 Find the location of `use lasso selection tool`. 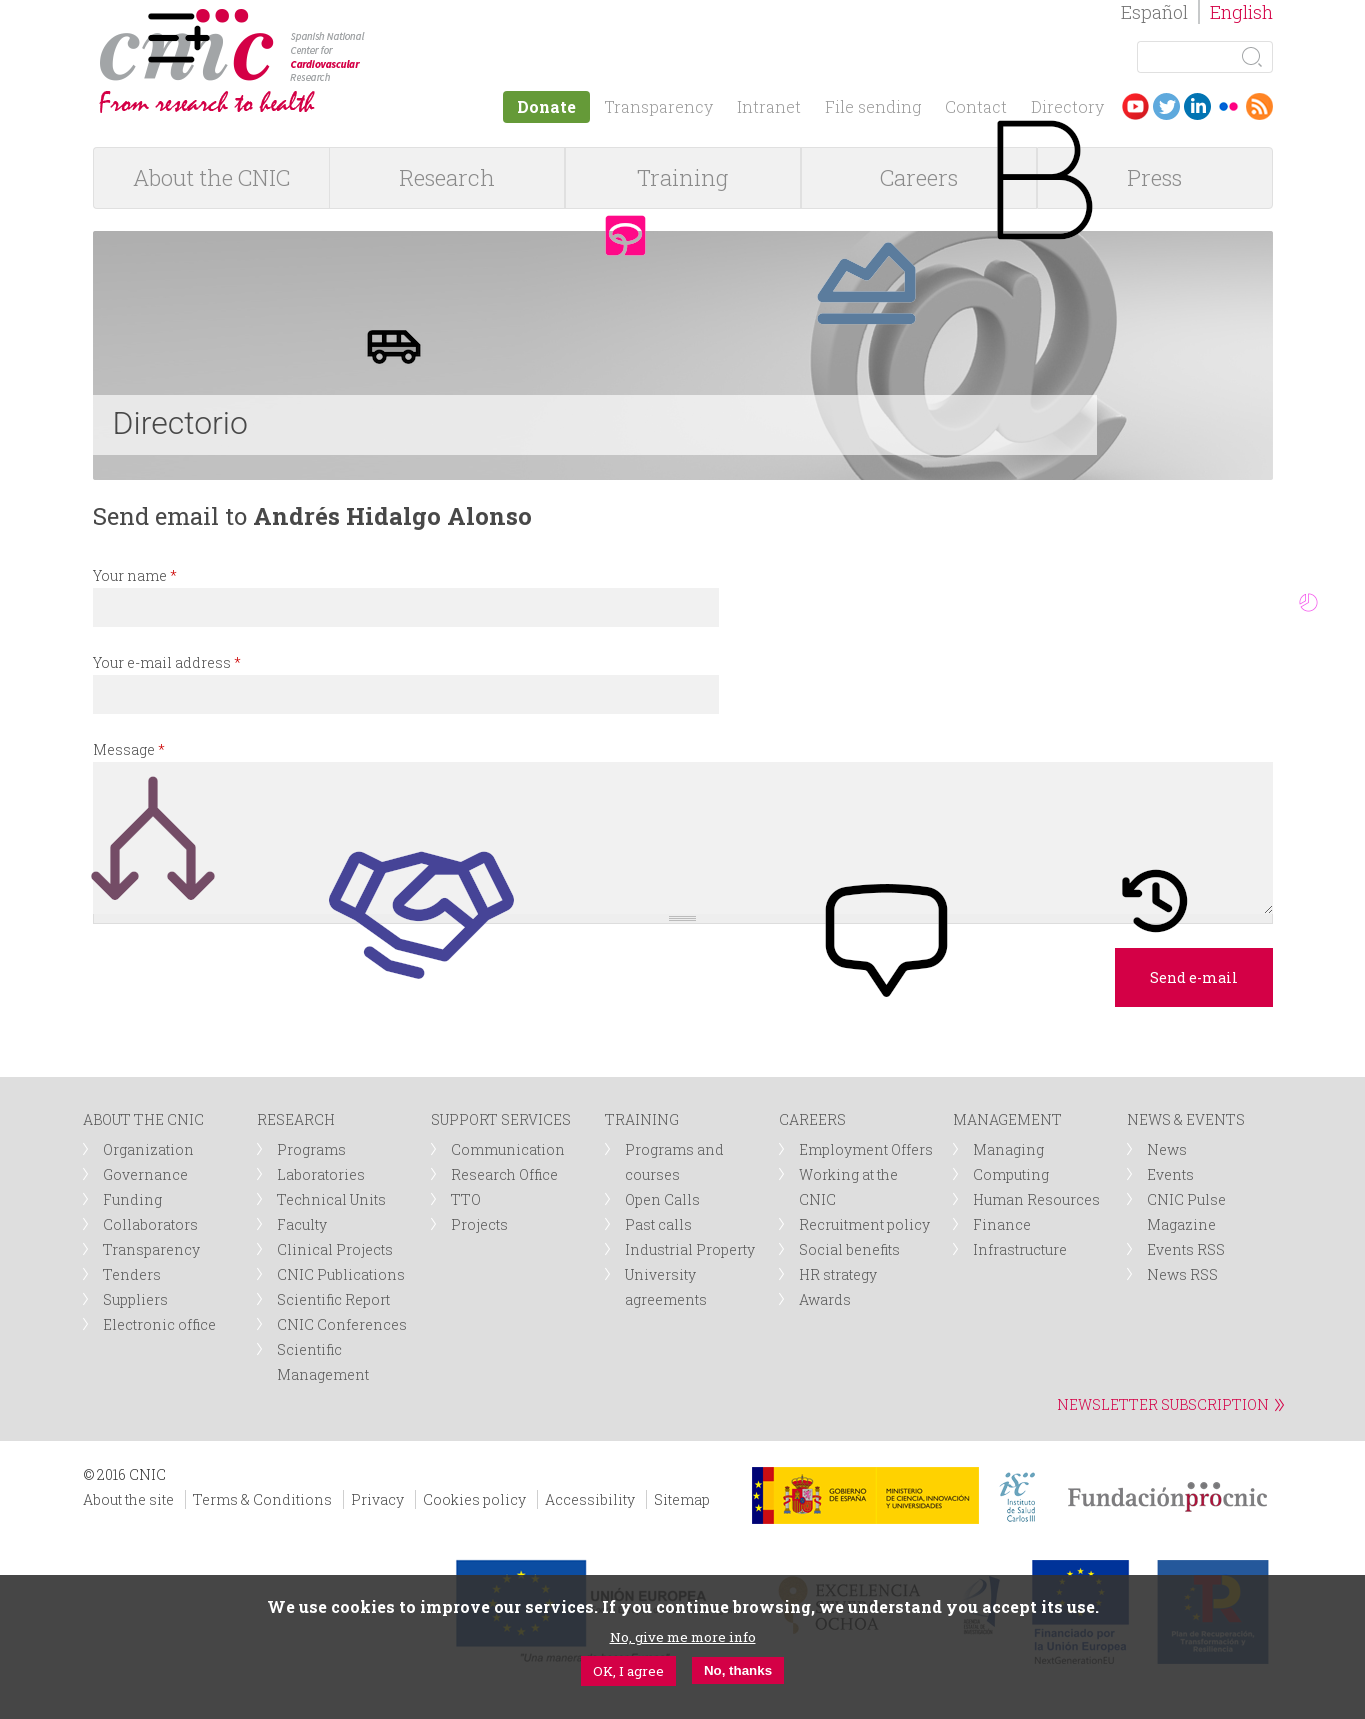

use lasso selection tool is located at coordinates (625, 235).